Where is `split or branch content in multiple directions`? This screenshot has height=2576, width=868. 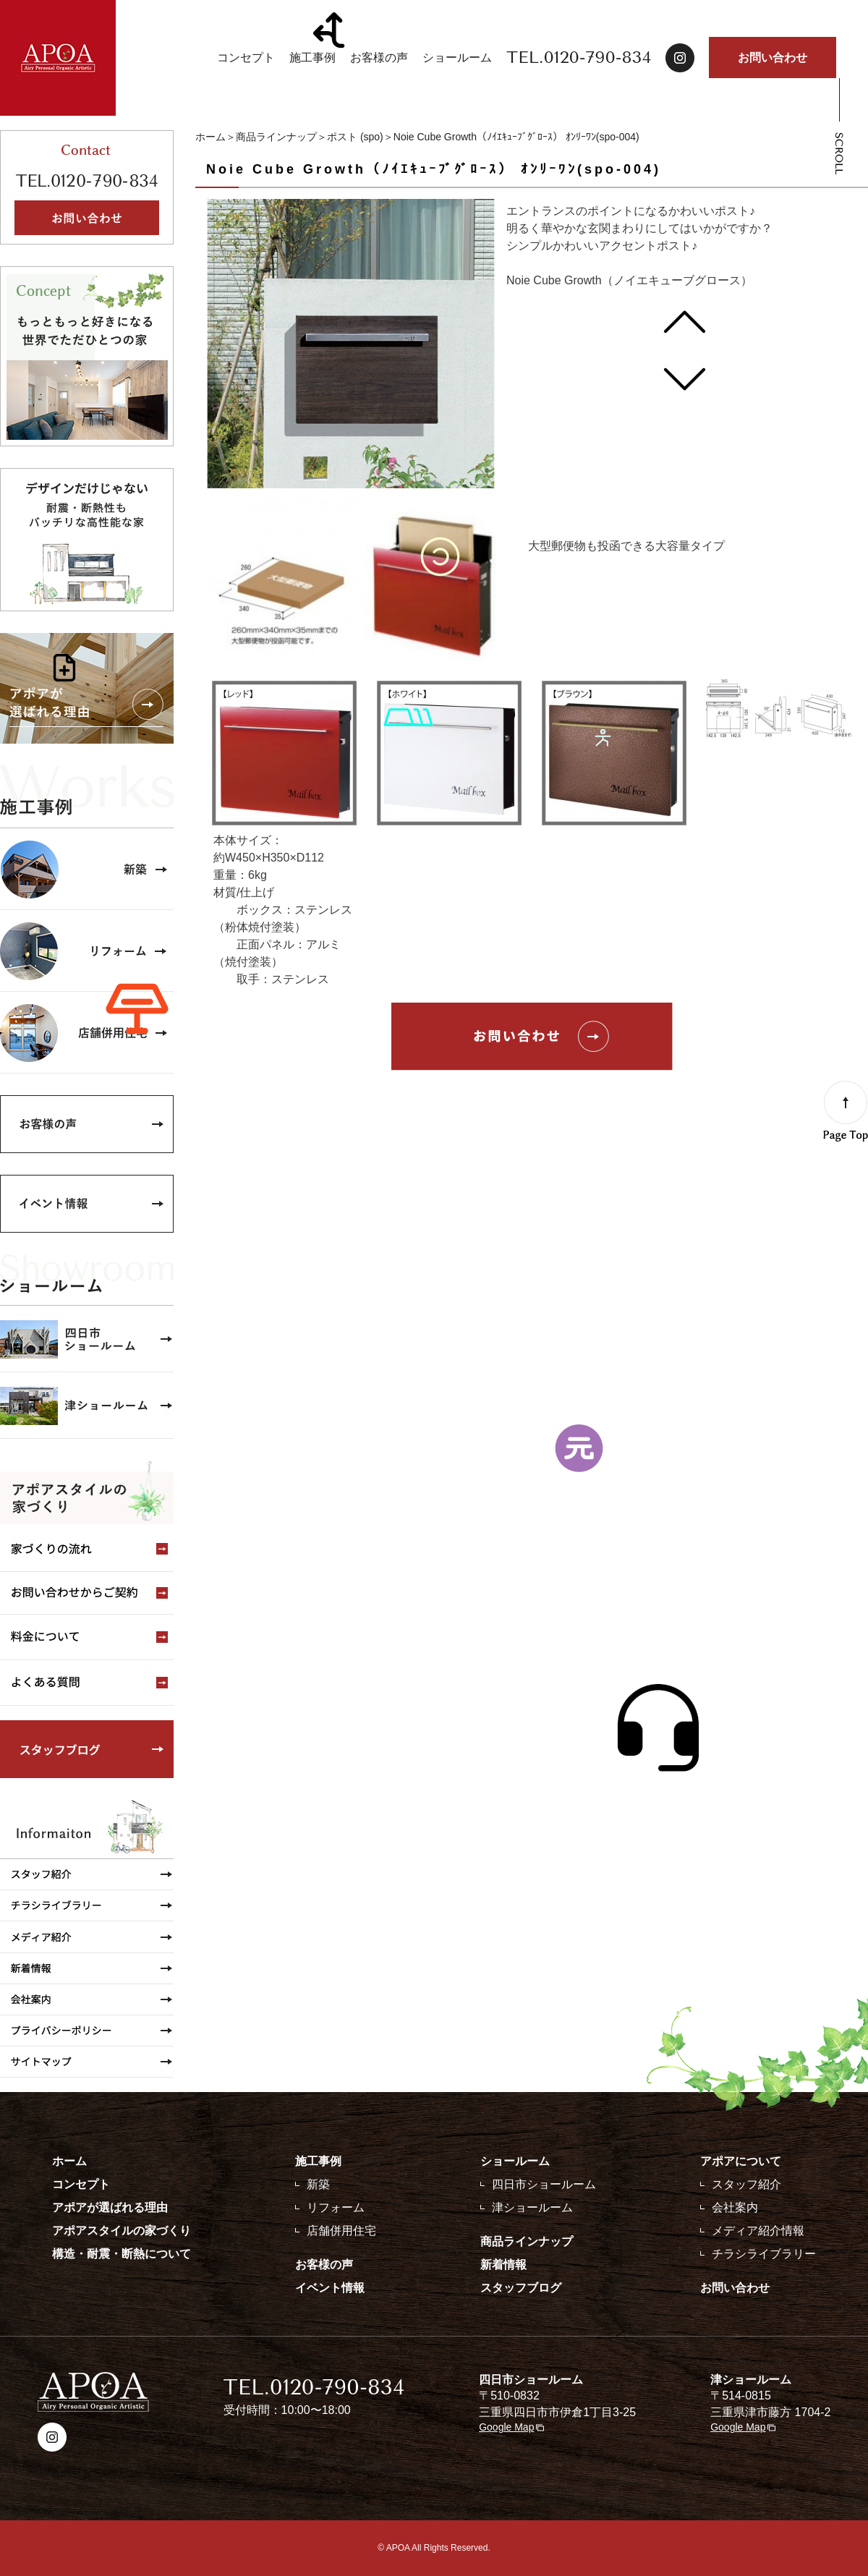
split or branch content in multiple directions is located at coordinates (330, 31).